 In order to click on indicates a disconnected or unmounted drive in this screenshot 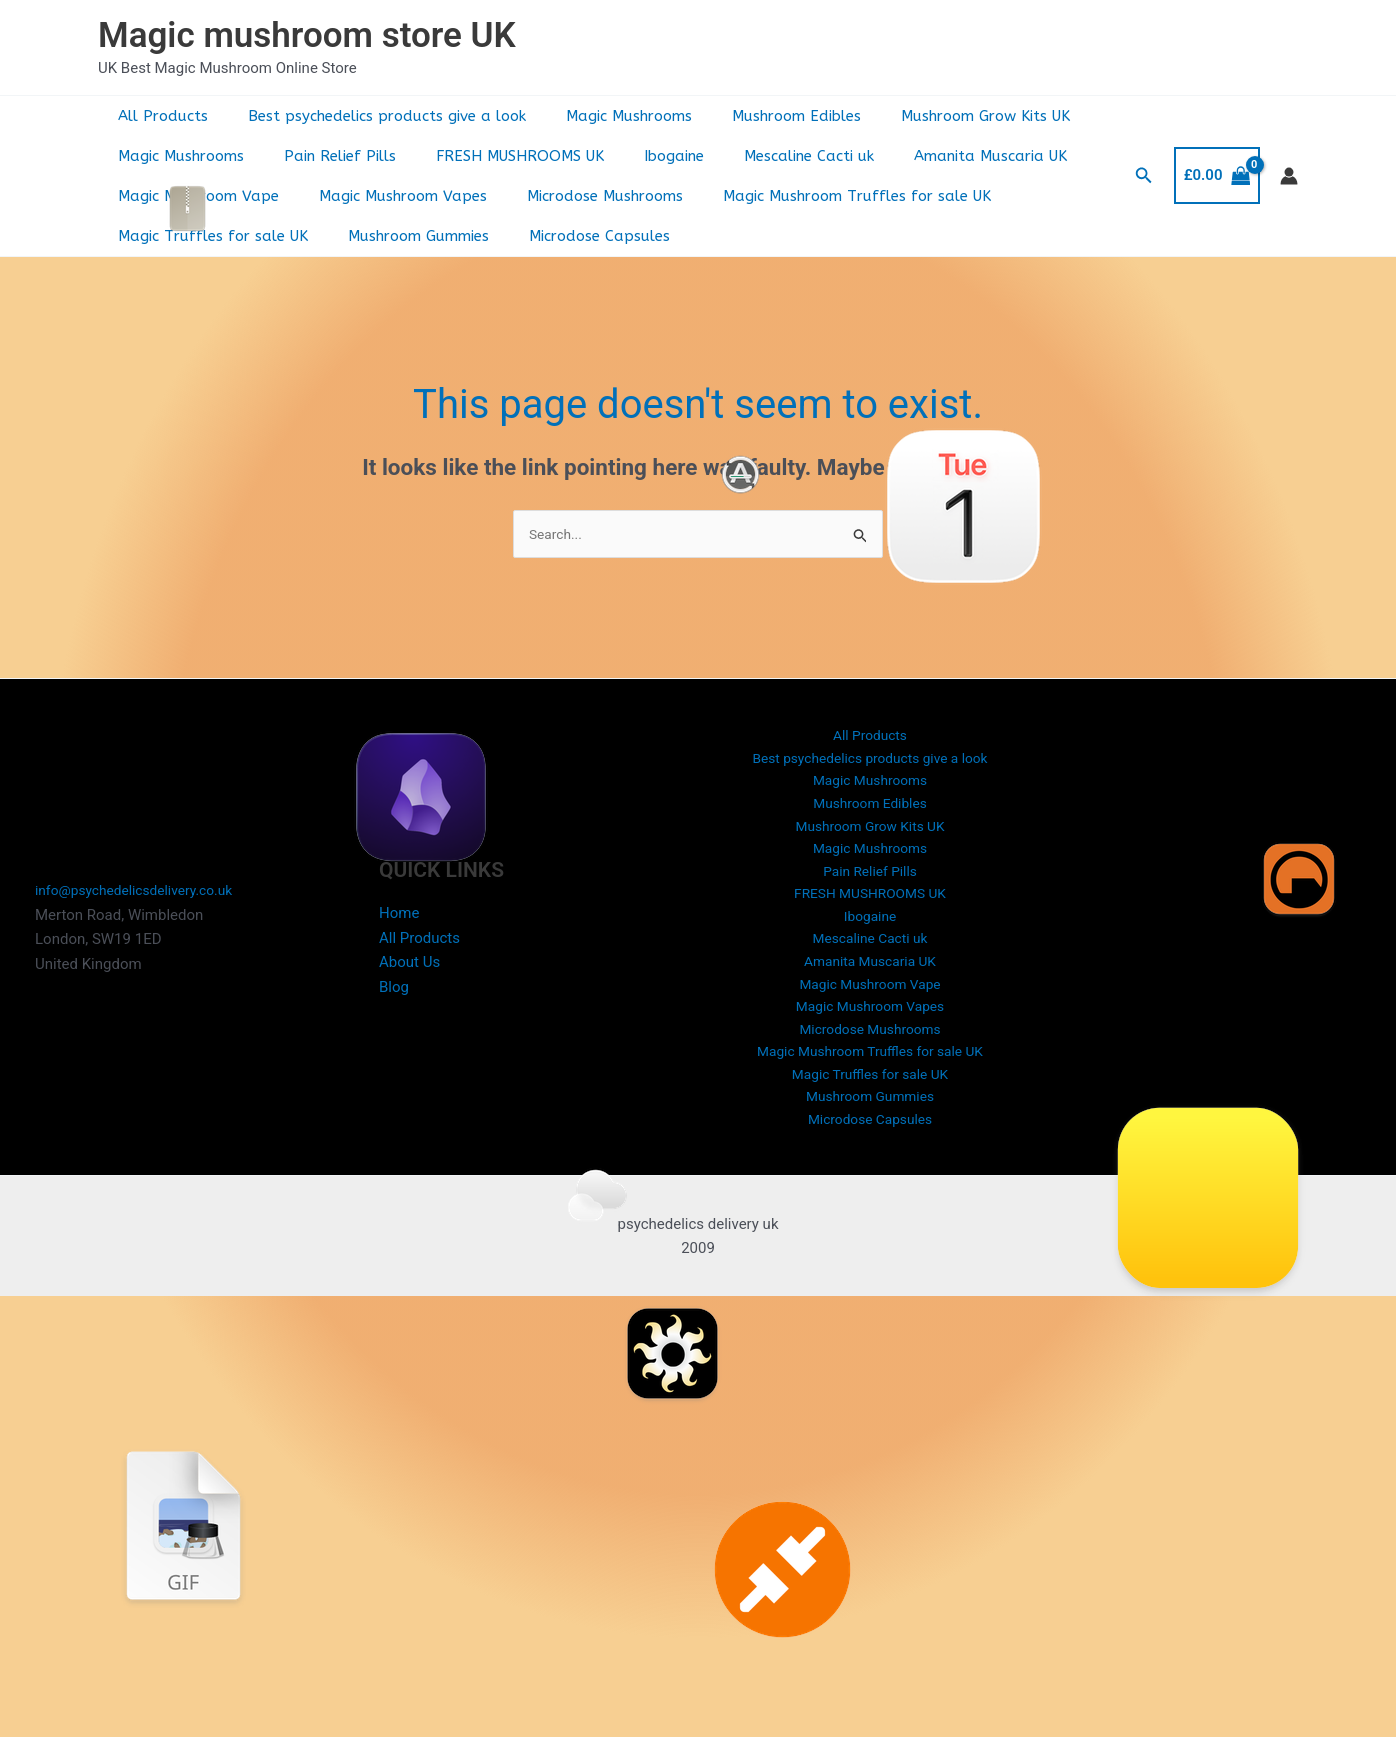, I will do `click(782, 1569)`.